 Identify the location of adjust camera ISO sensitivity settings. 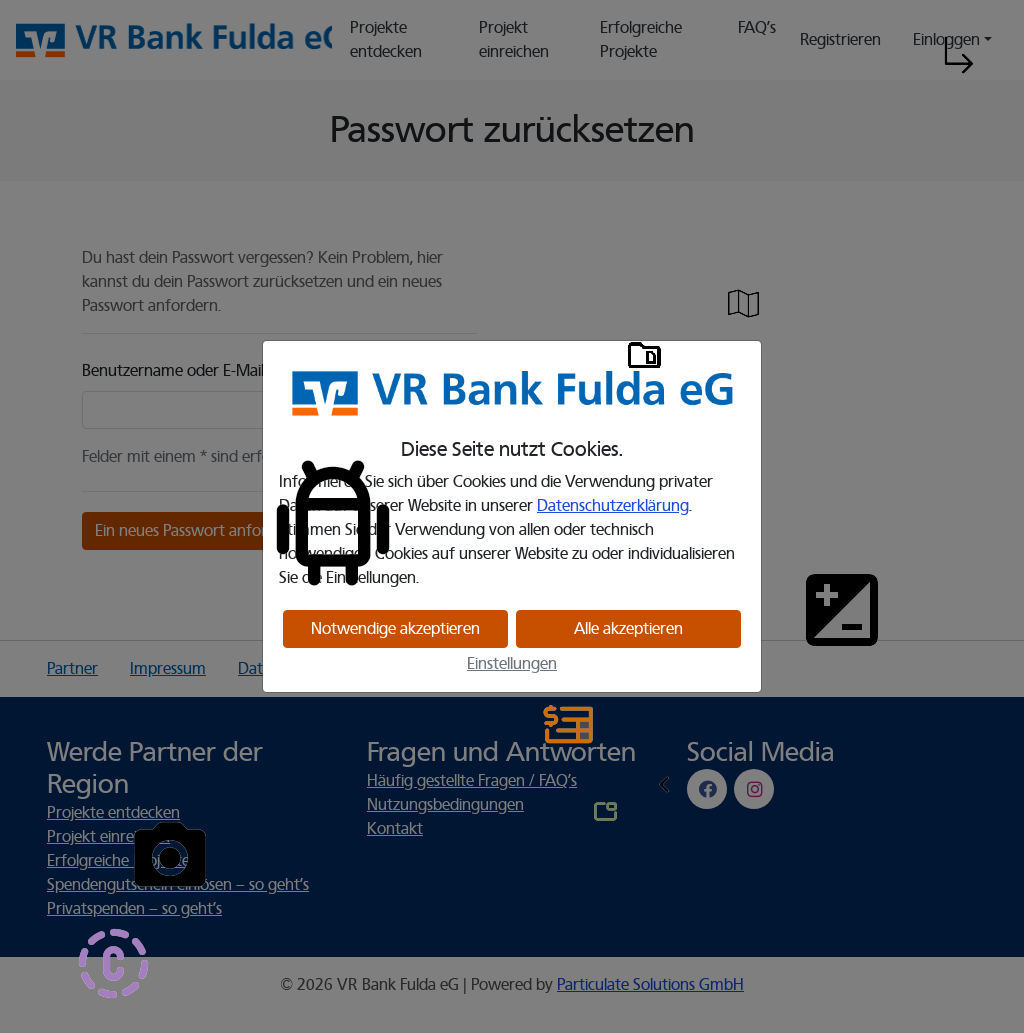
(842, 610).